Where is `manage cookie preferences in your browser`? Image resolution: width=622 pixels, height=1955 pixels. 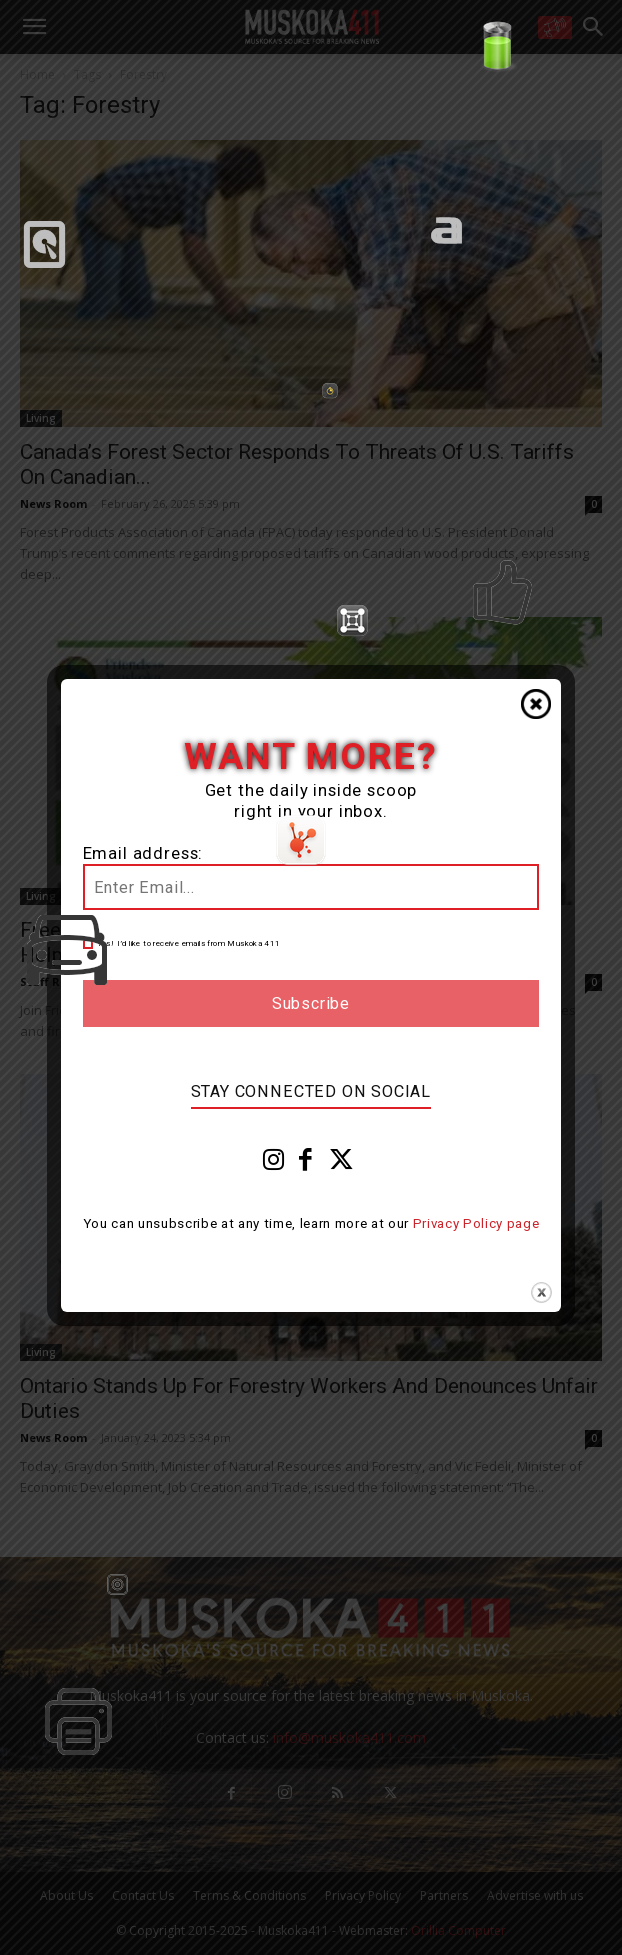
manage cookie preferences in your browser is located at coordinates (330, 391).